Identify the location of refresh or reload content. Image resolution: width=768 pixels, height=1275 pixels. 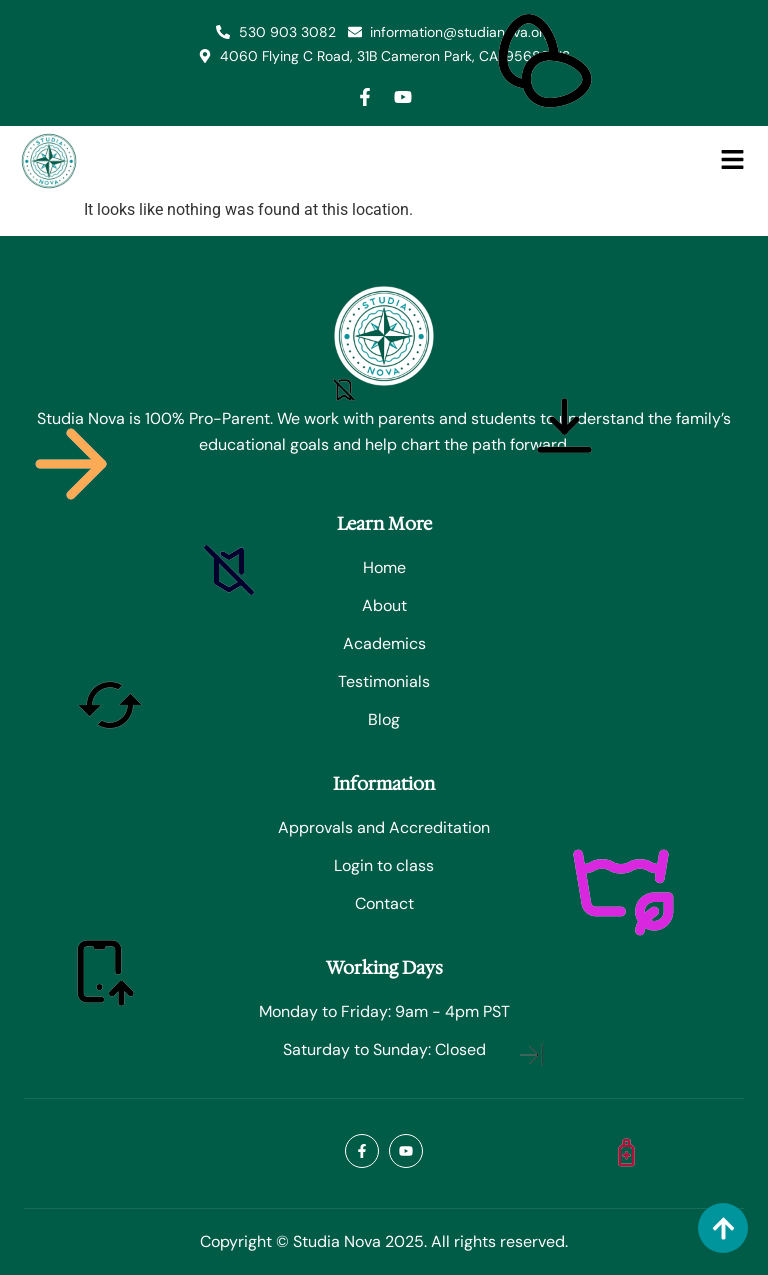
(110, 705).